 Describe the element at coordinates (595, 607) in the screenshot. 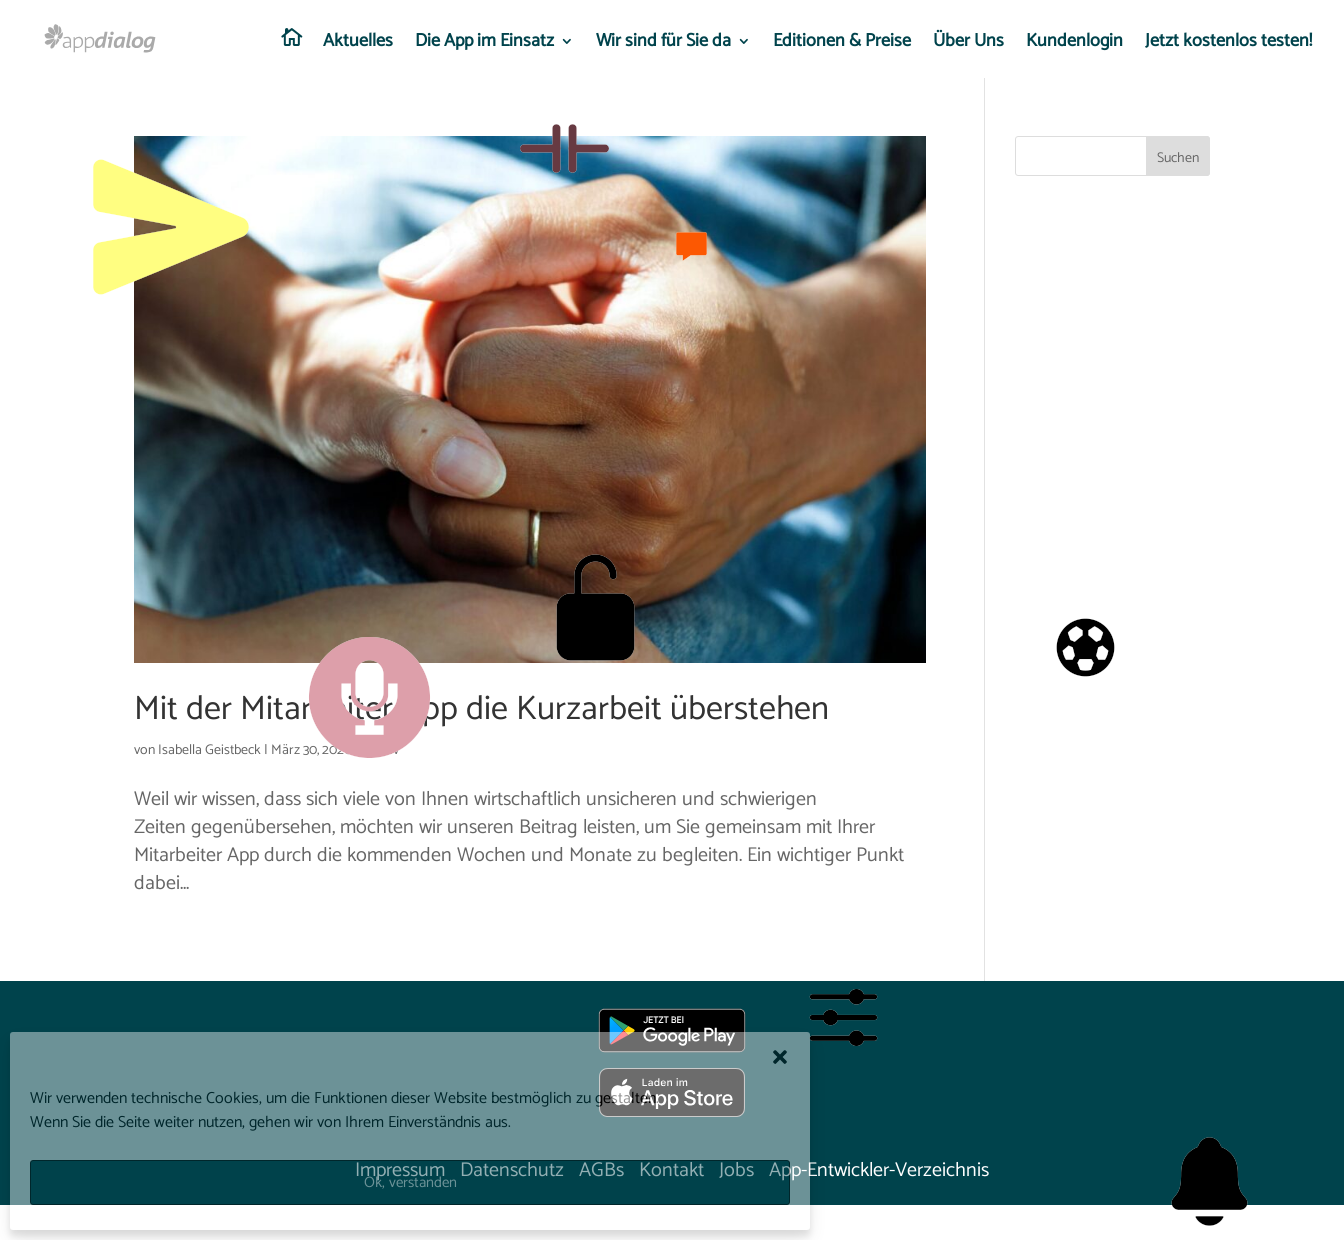

I see `unlock or access secured content` at that location.